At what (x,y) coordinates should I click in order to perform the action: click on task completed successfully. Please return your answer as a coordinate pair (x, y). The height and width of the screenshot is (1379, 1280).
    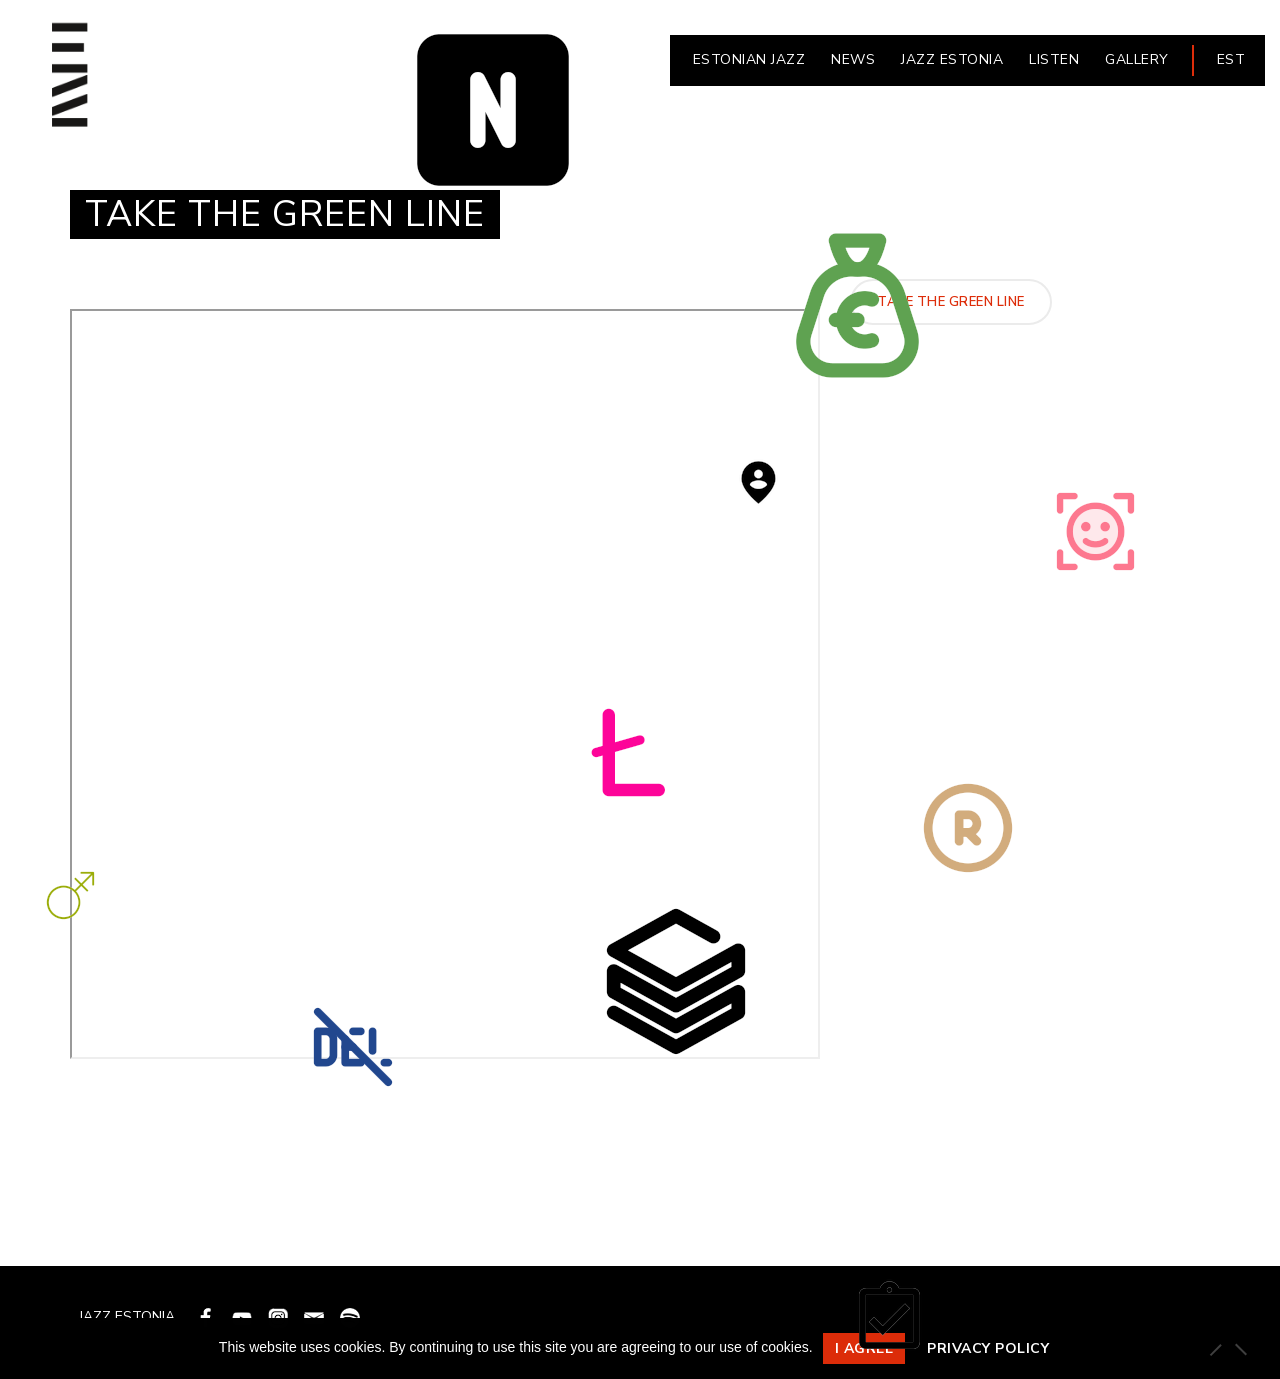
    Looking at the image, I should click on (889, 1318).